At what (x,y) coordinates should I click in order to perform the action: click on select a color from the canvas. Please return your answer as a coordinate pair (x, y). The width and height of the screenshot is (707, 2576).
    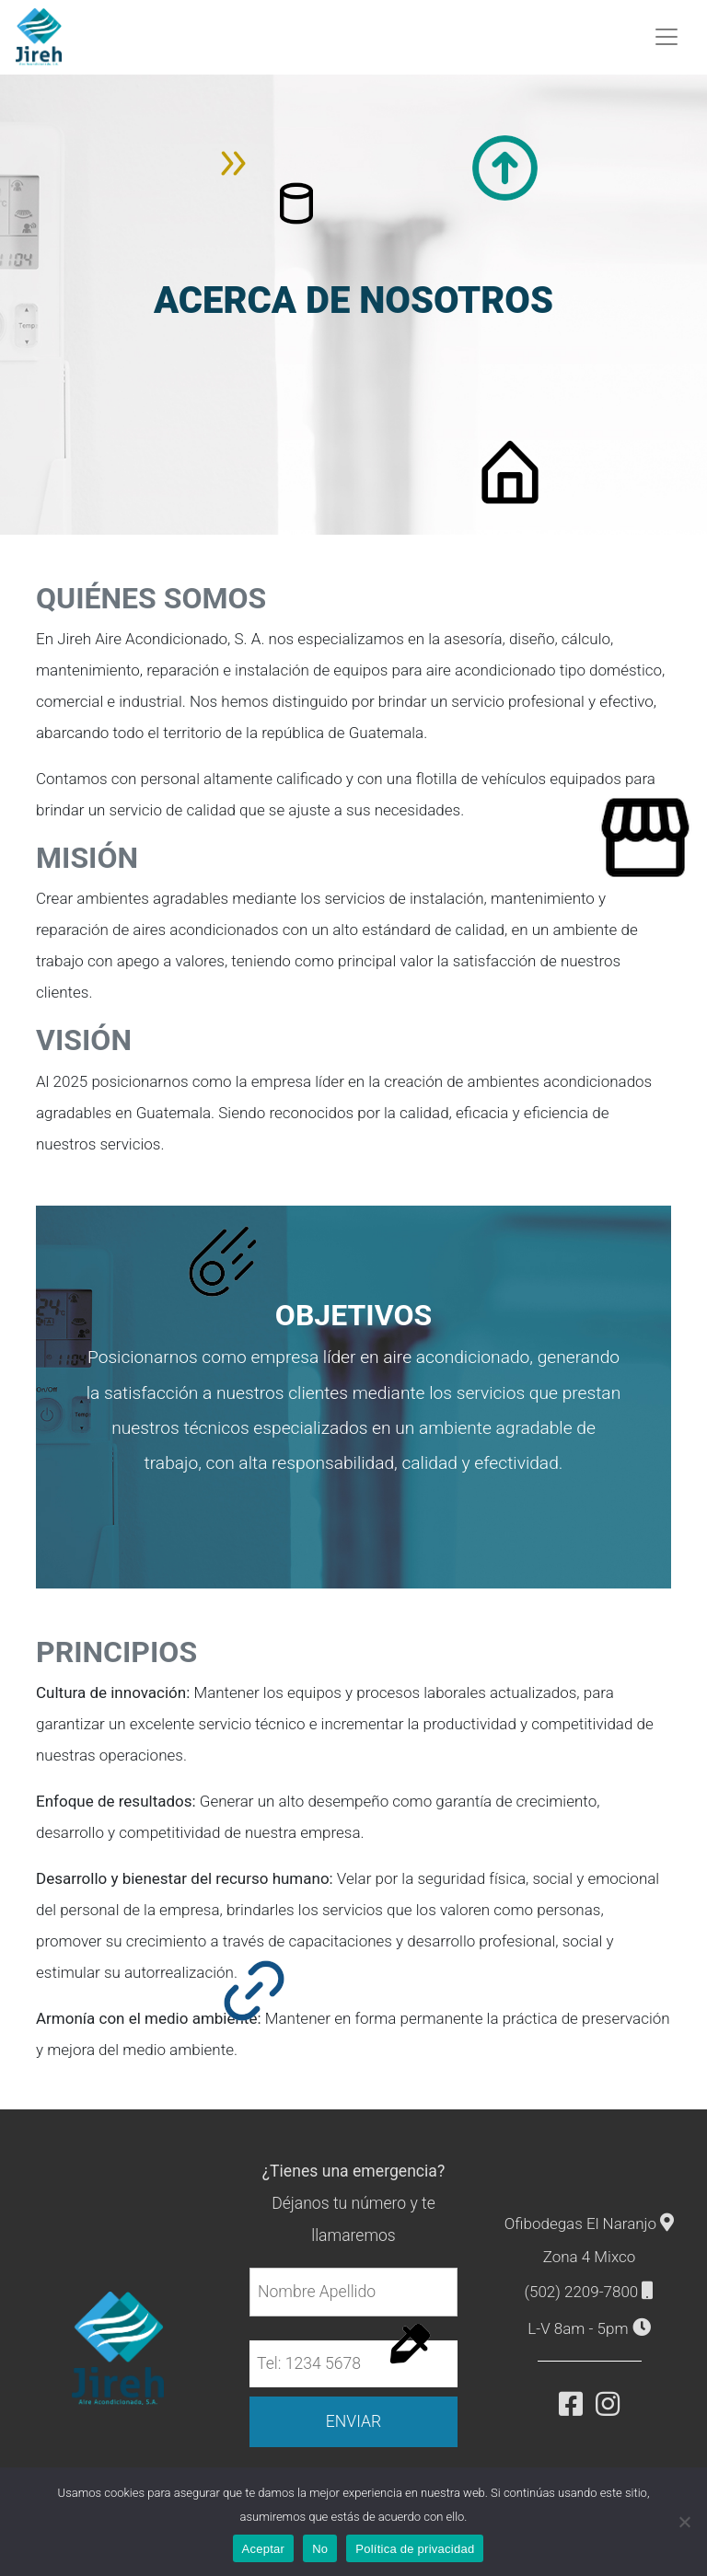
    Looking at the image, I should click on (410, 2343).